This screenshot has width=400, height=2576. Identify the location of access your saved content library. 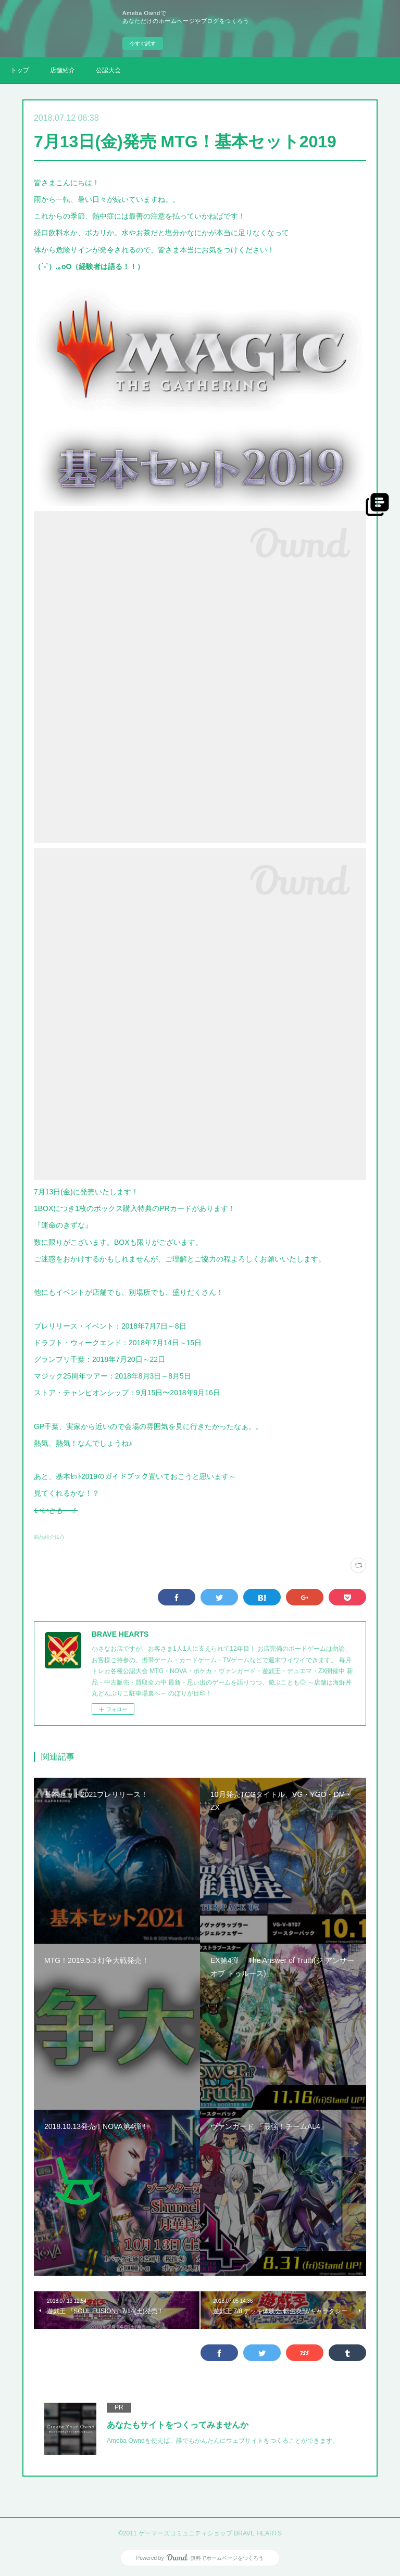
(377, 504).